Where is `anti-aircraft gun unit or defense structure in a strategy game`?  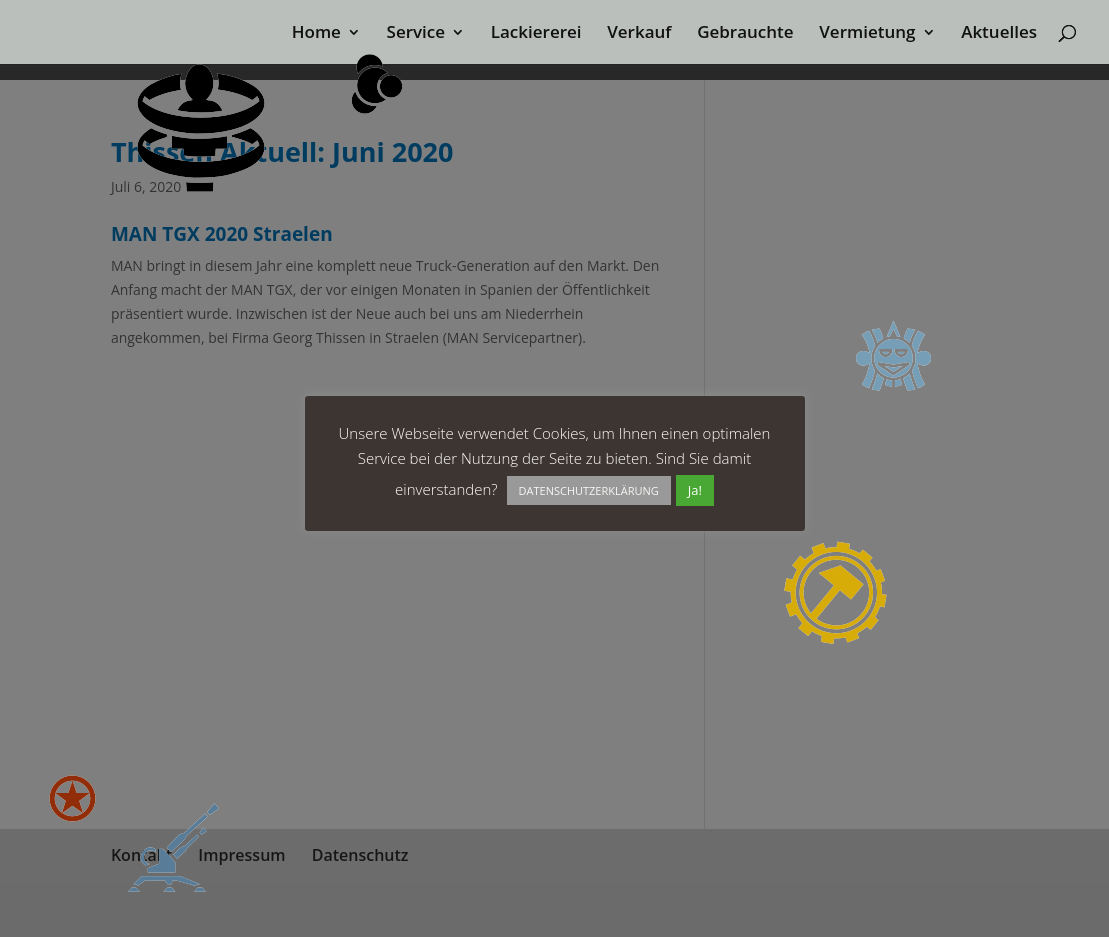 anti-aircraft gun unit or defense structure in a strategy game is located at coordinates (173, 847).